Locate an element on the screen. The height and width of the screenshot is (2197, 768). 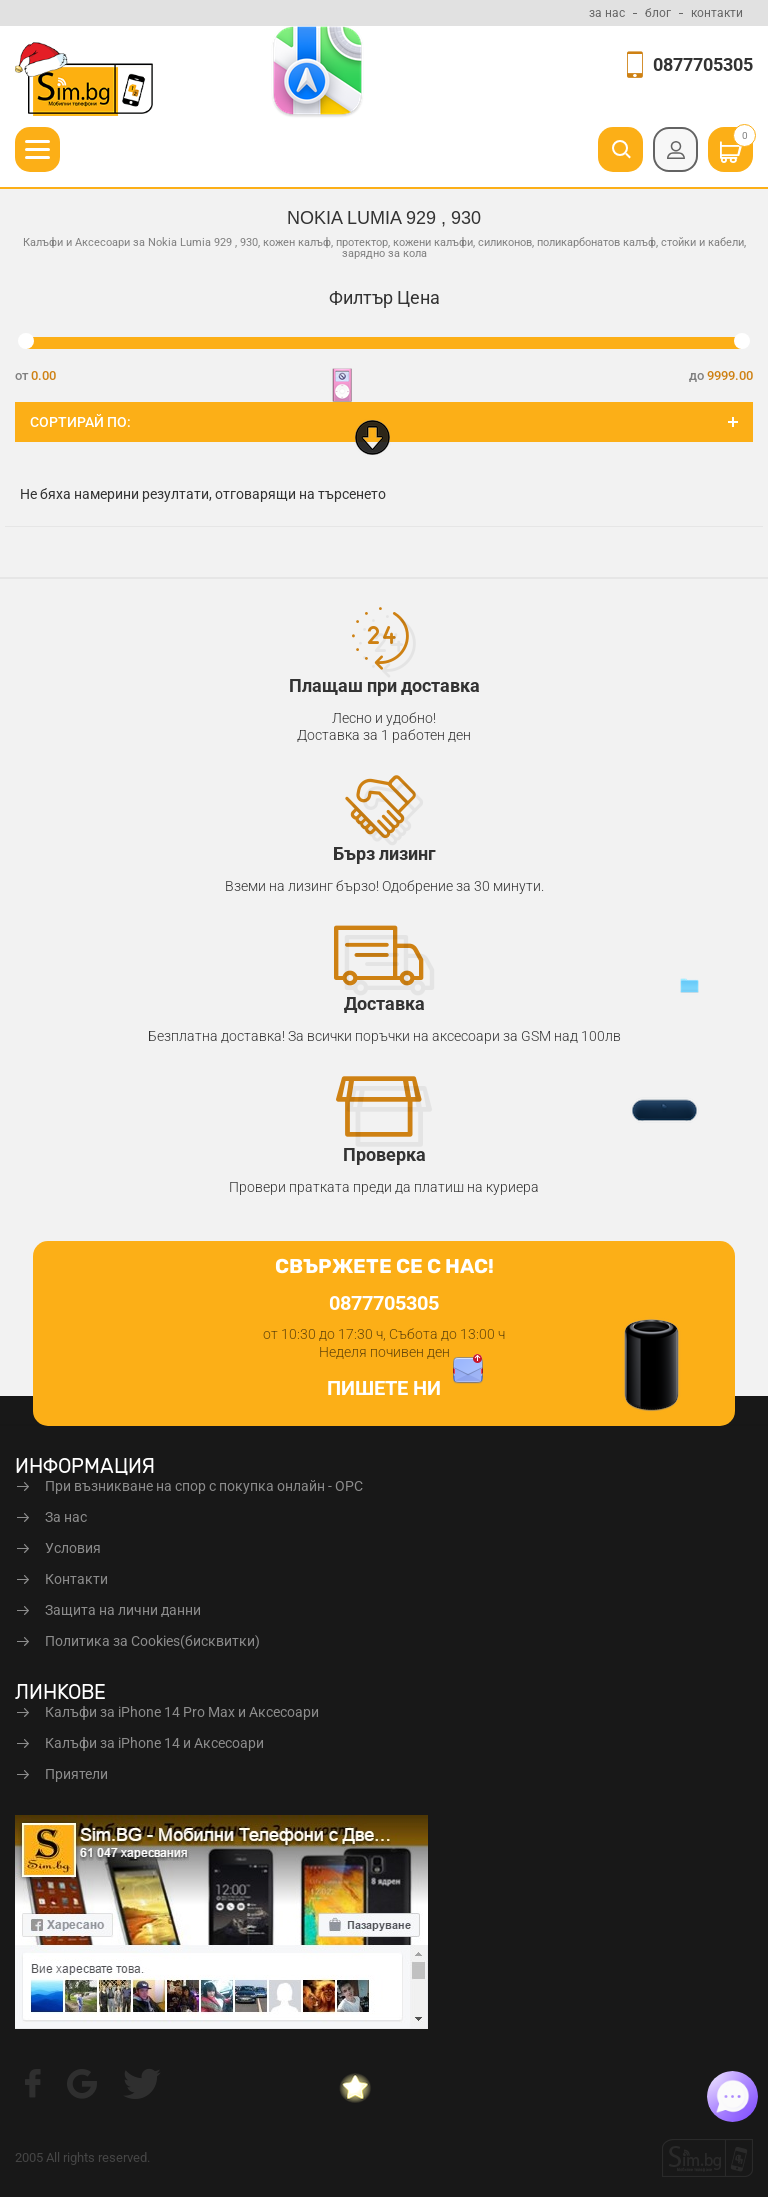
mac pro (2013 cylinder model) device icon is located at coordinates (651, 1366).